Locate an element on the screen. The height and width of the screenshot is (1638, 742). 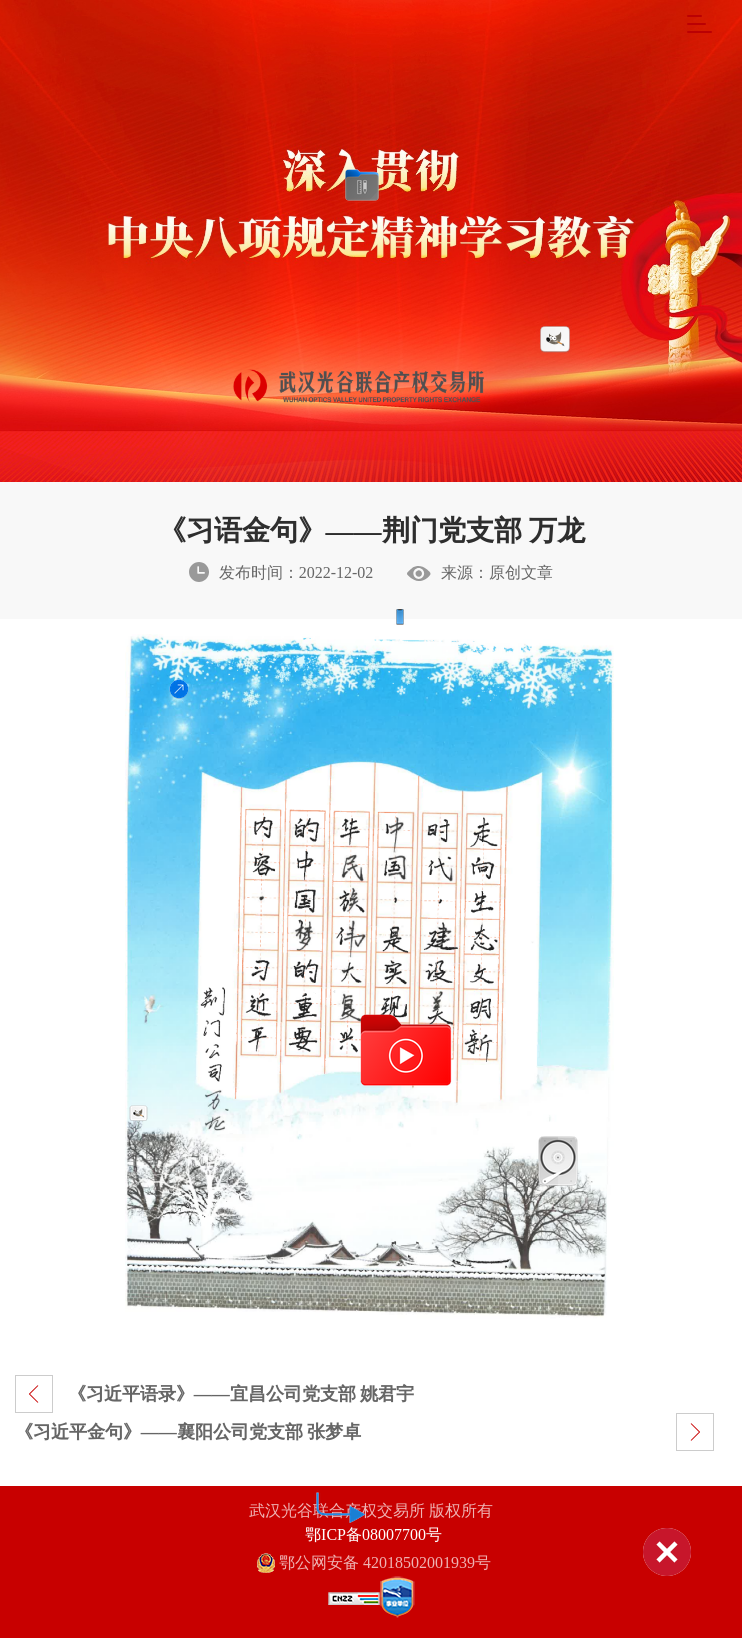
open disk utility application is located at coordinates (558, 1161).